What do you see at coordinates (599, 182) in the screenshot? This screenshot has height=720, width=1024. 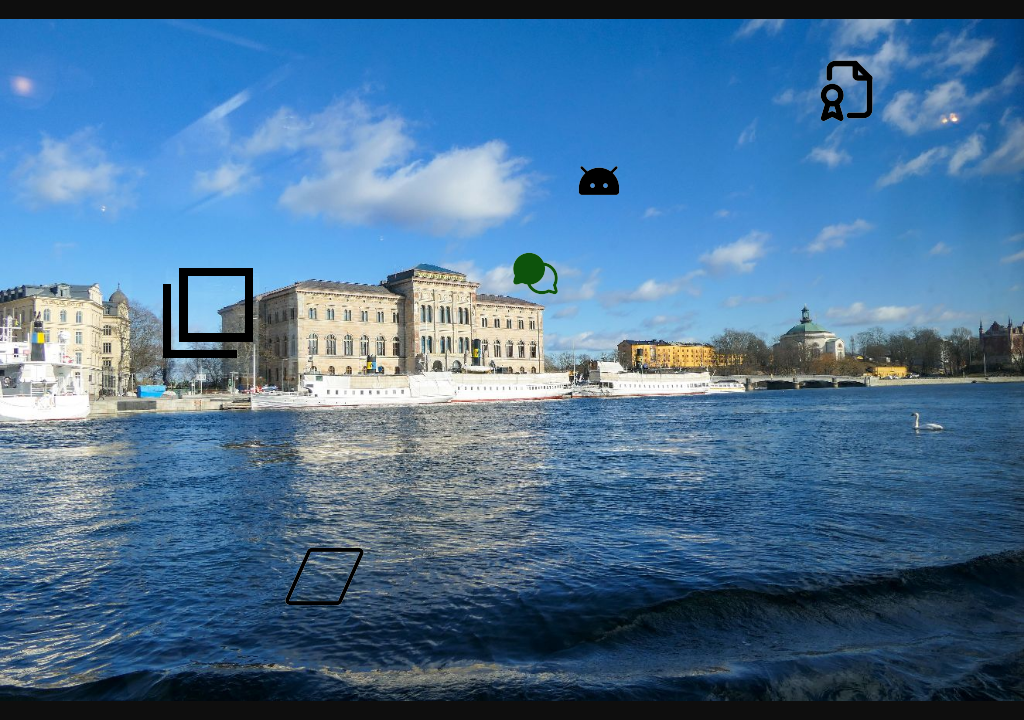 I see `android operating system indicator` at bounding box center [599, 182].